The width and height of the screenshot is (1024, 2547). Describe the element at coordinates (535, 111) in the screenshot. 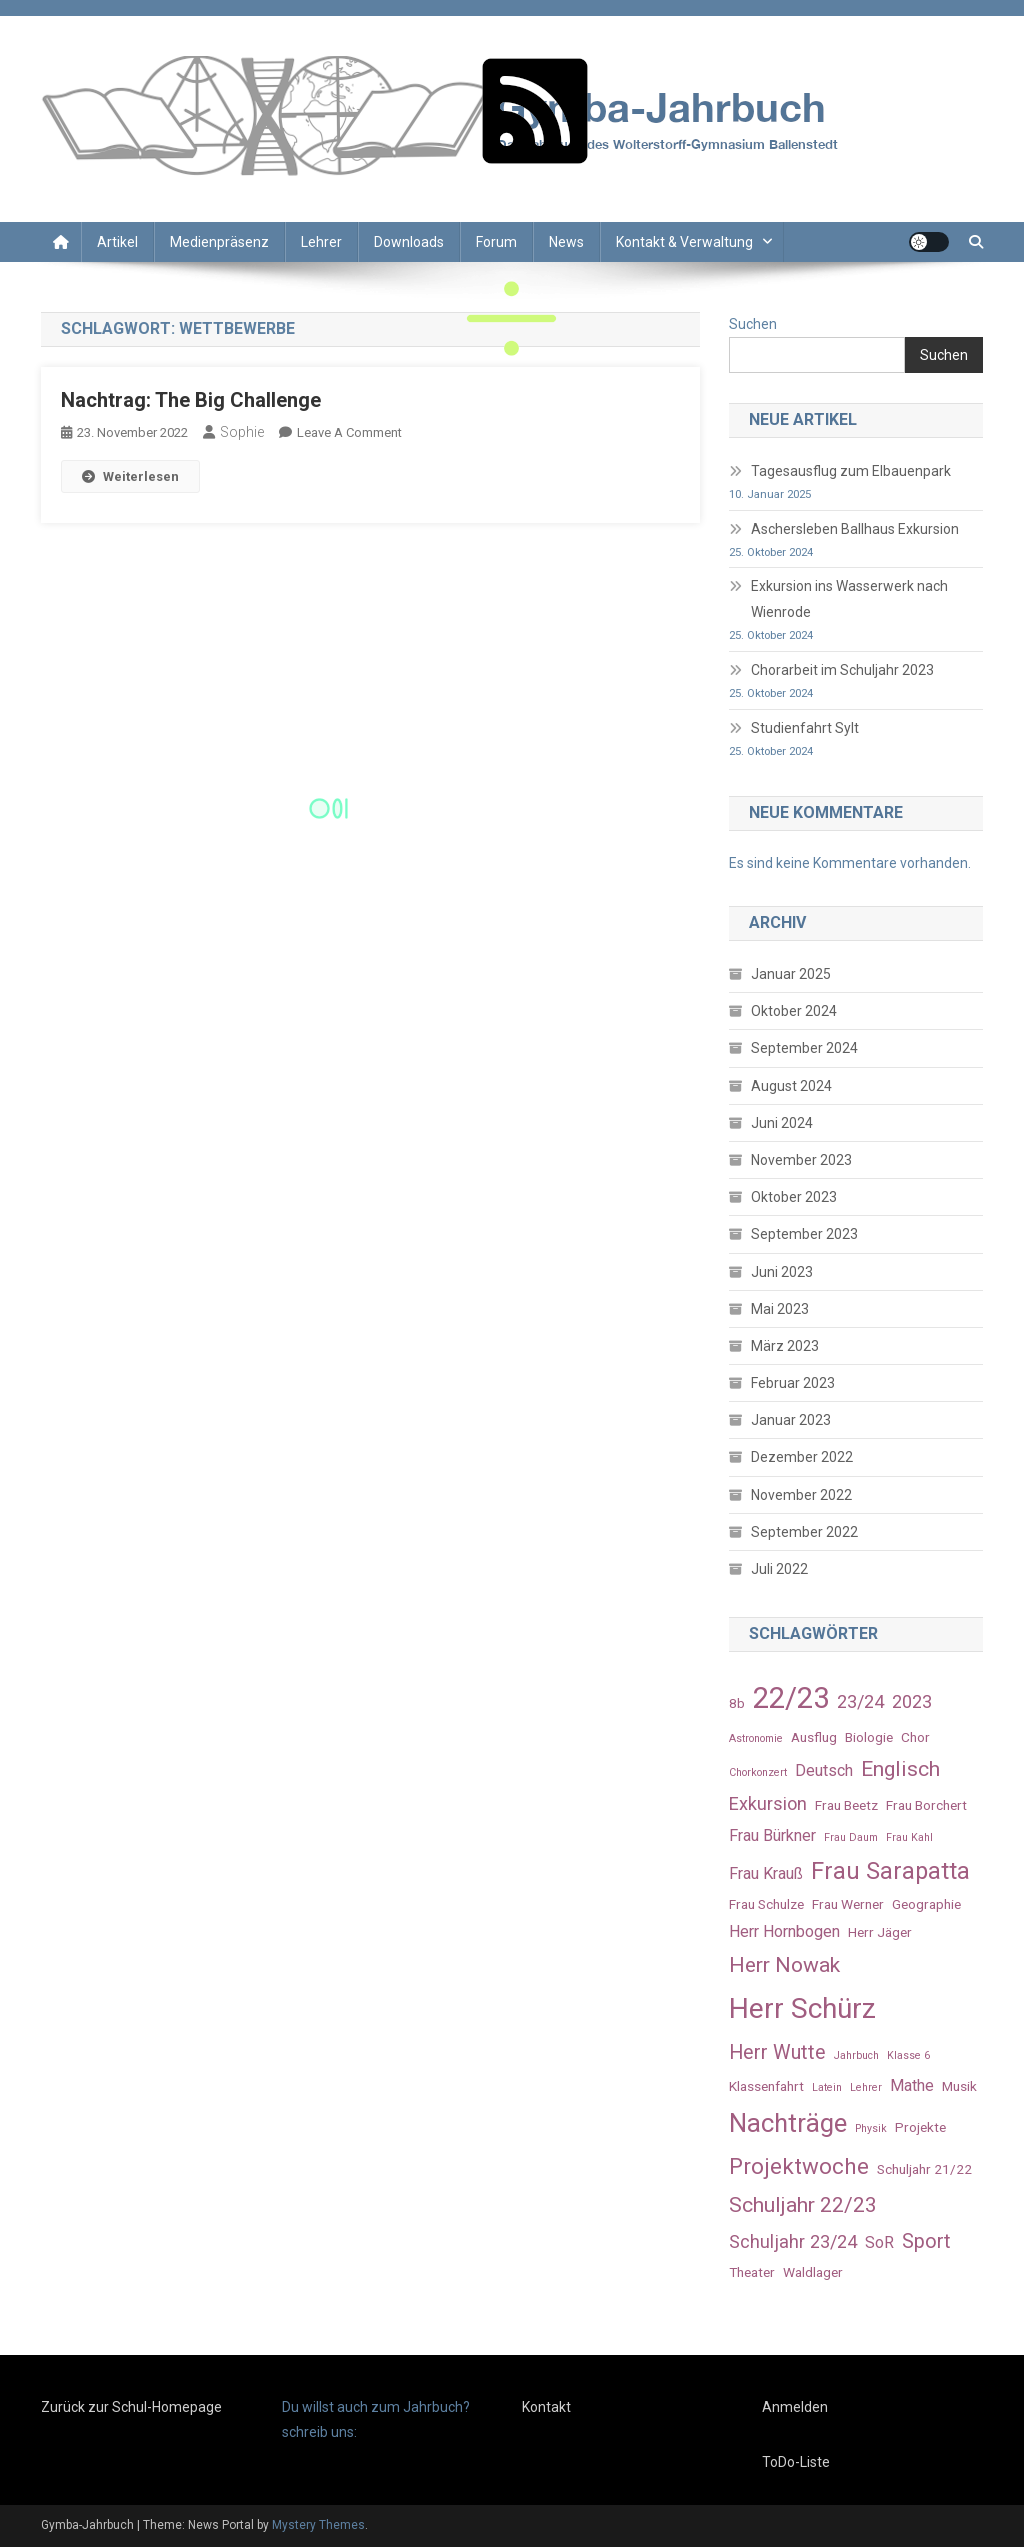

I see `subscribe to RSS feed` at that location.